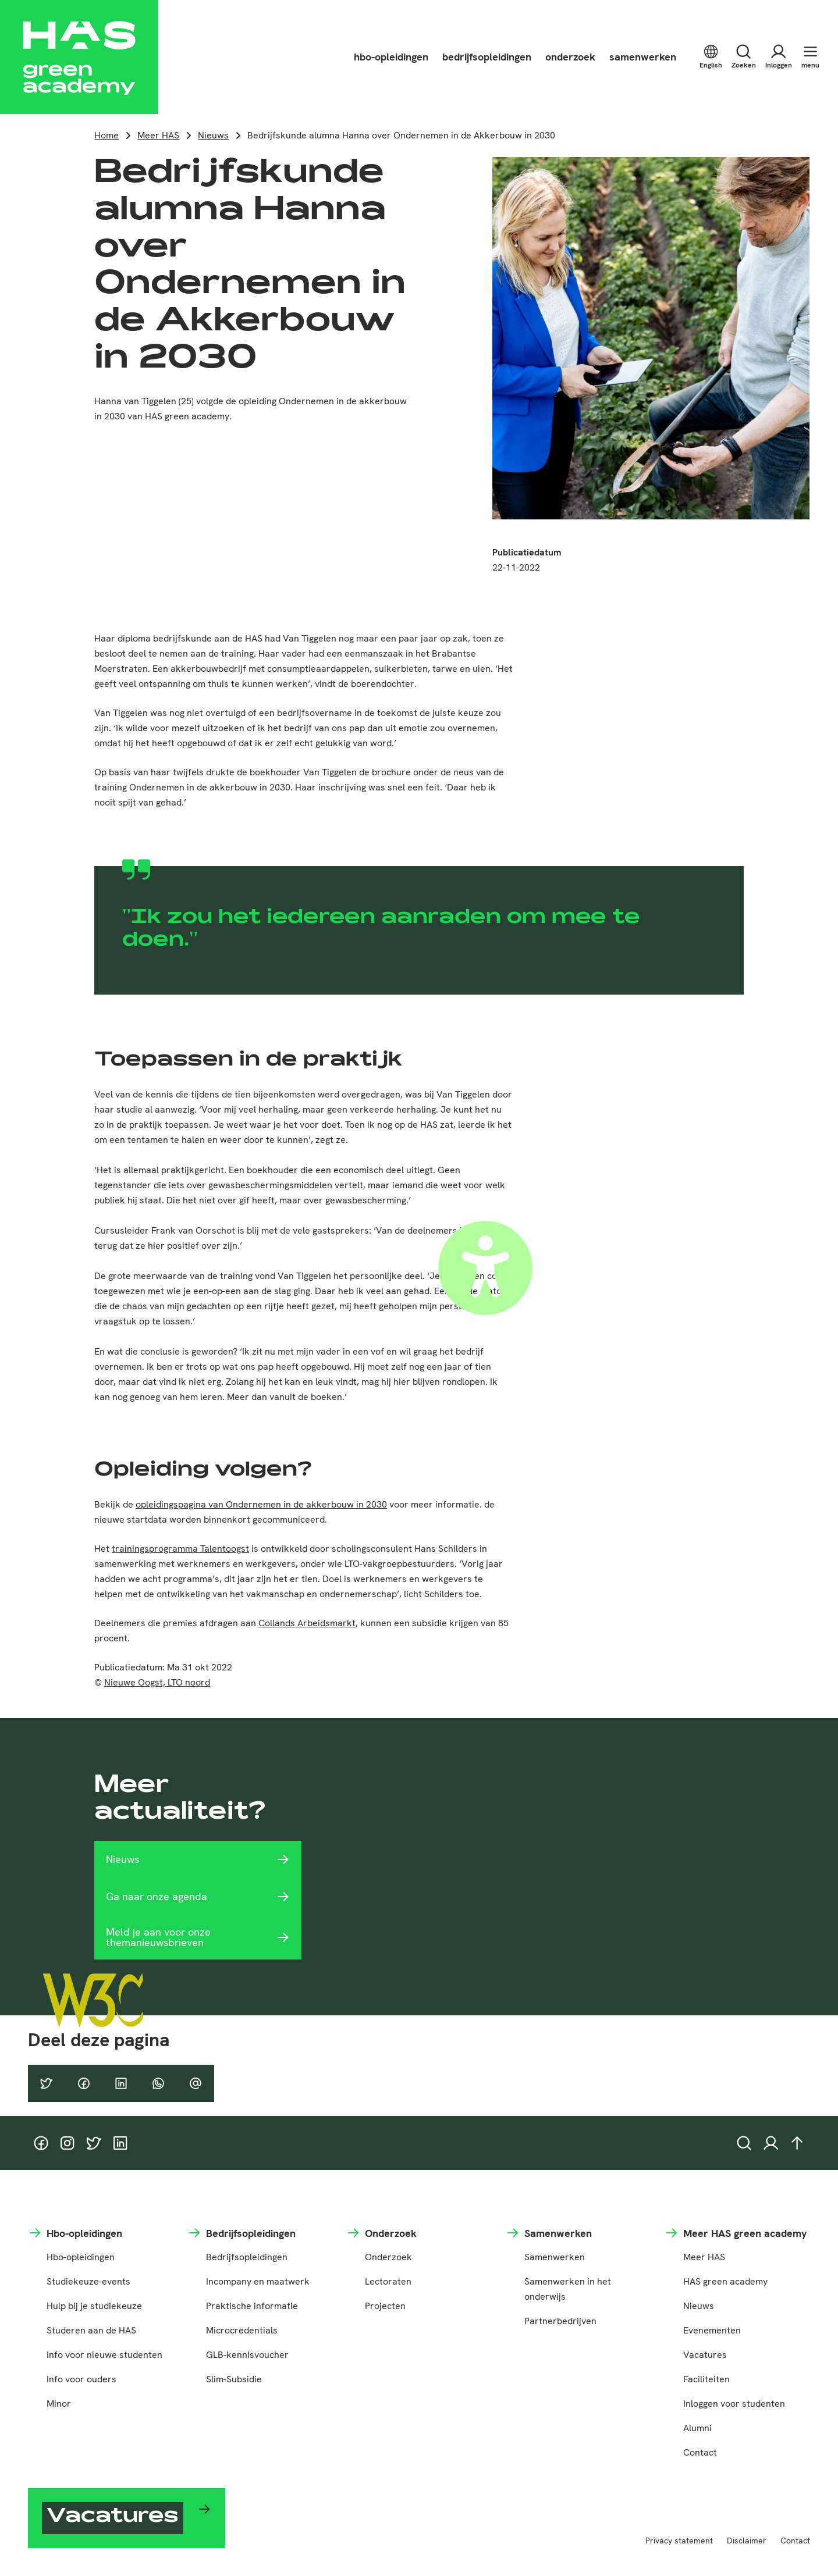 The width and height of the screenshot is (838, 2576). Describe the element at coordinates (93, 1998) in the screenshot. I see `world wide web consortium (w3c) logo` at that location.